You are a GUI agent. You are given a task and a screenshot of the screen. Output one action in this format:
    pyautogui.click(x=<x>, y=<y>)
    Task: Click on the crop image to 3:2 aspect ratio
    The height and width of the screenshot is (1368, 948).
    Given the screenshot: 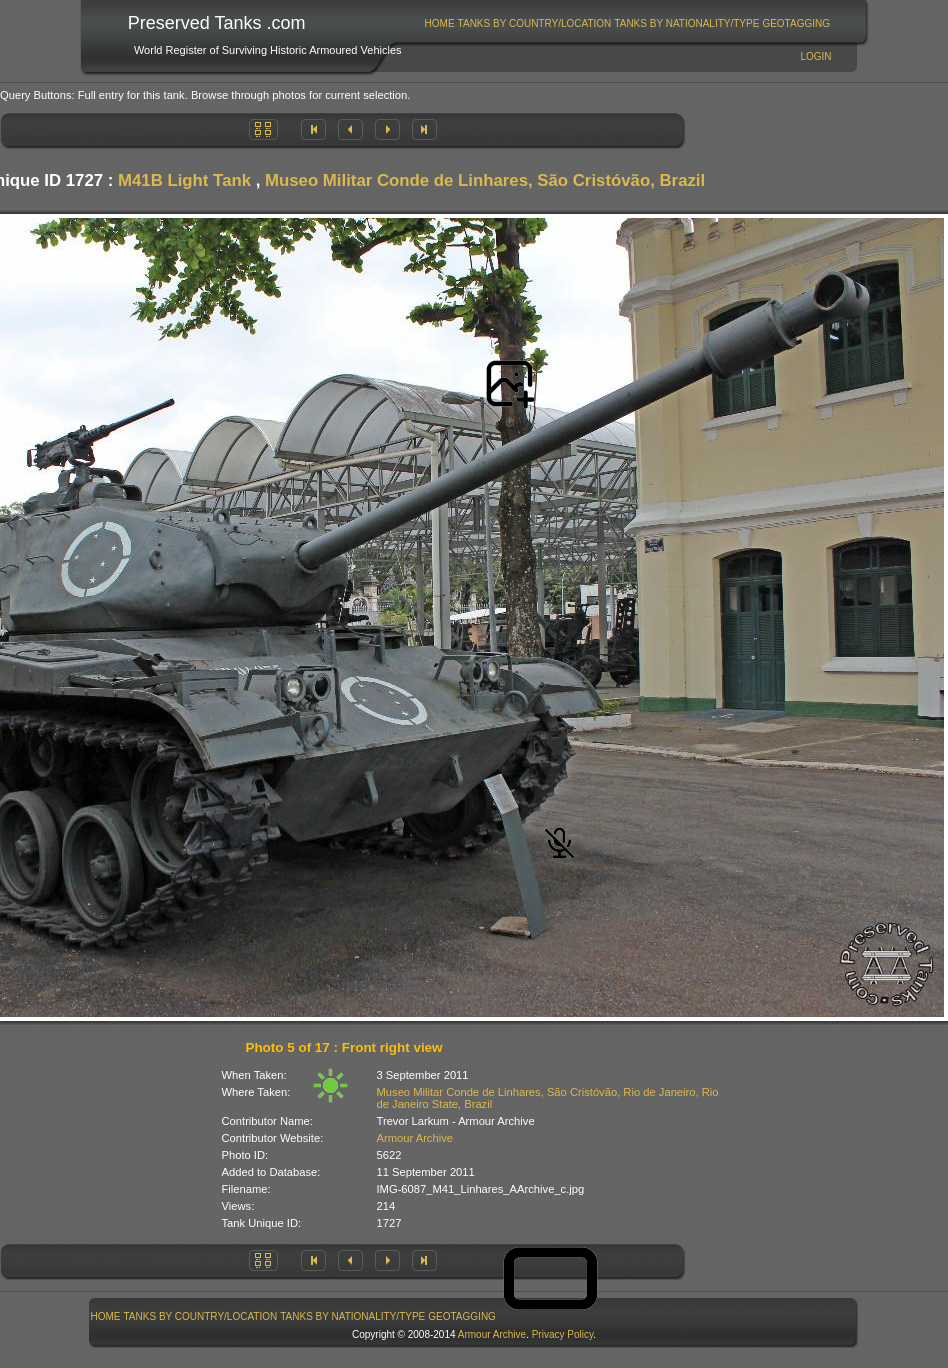 What is the action you would take?
    pyautogui.click(x=550, y=1278)
    